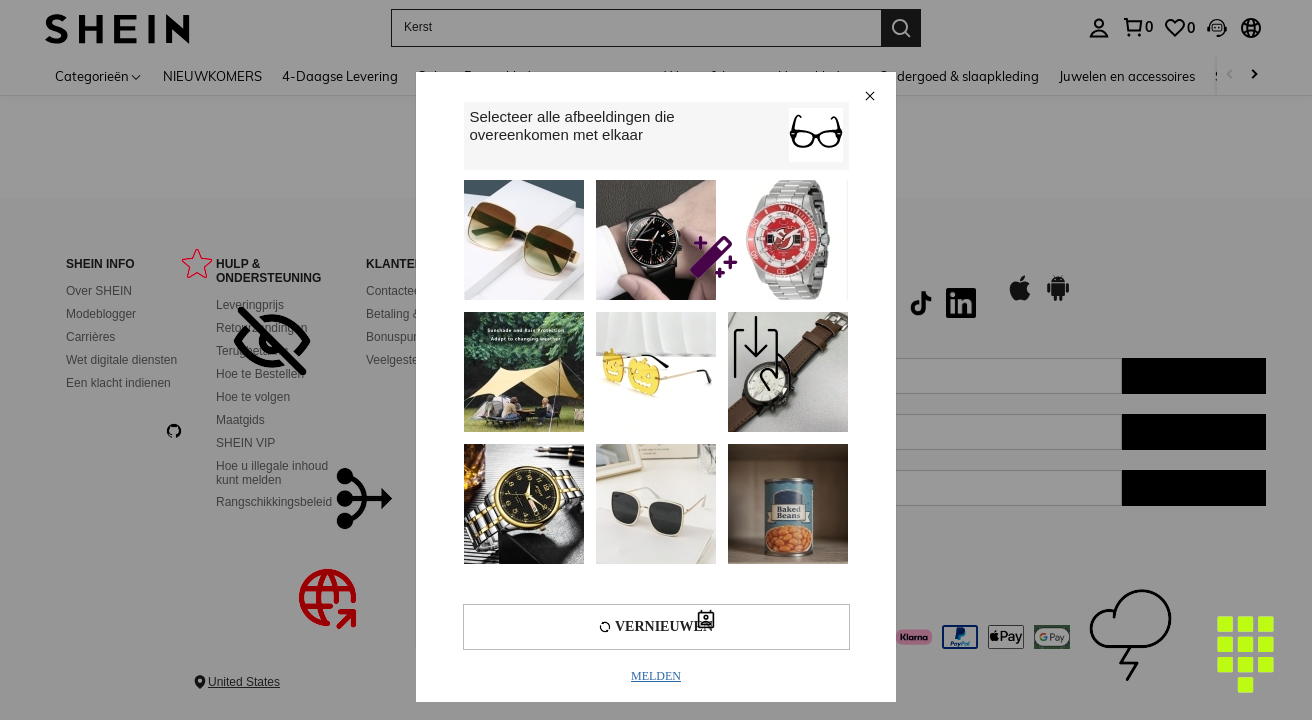  Describe the element at coordinates (711, 257) in the screenshot. I see `apply automatic enhancements or effects` at that location.